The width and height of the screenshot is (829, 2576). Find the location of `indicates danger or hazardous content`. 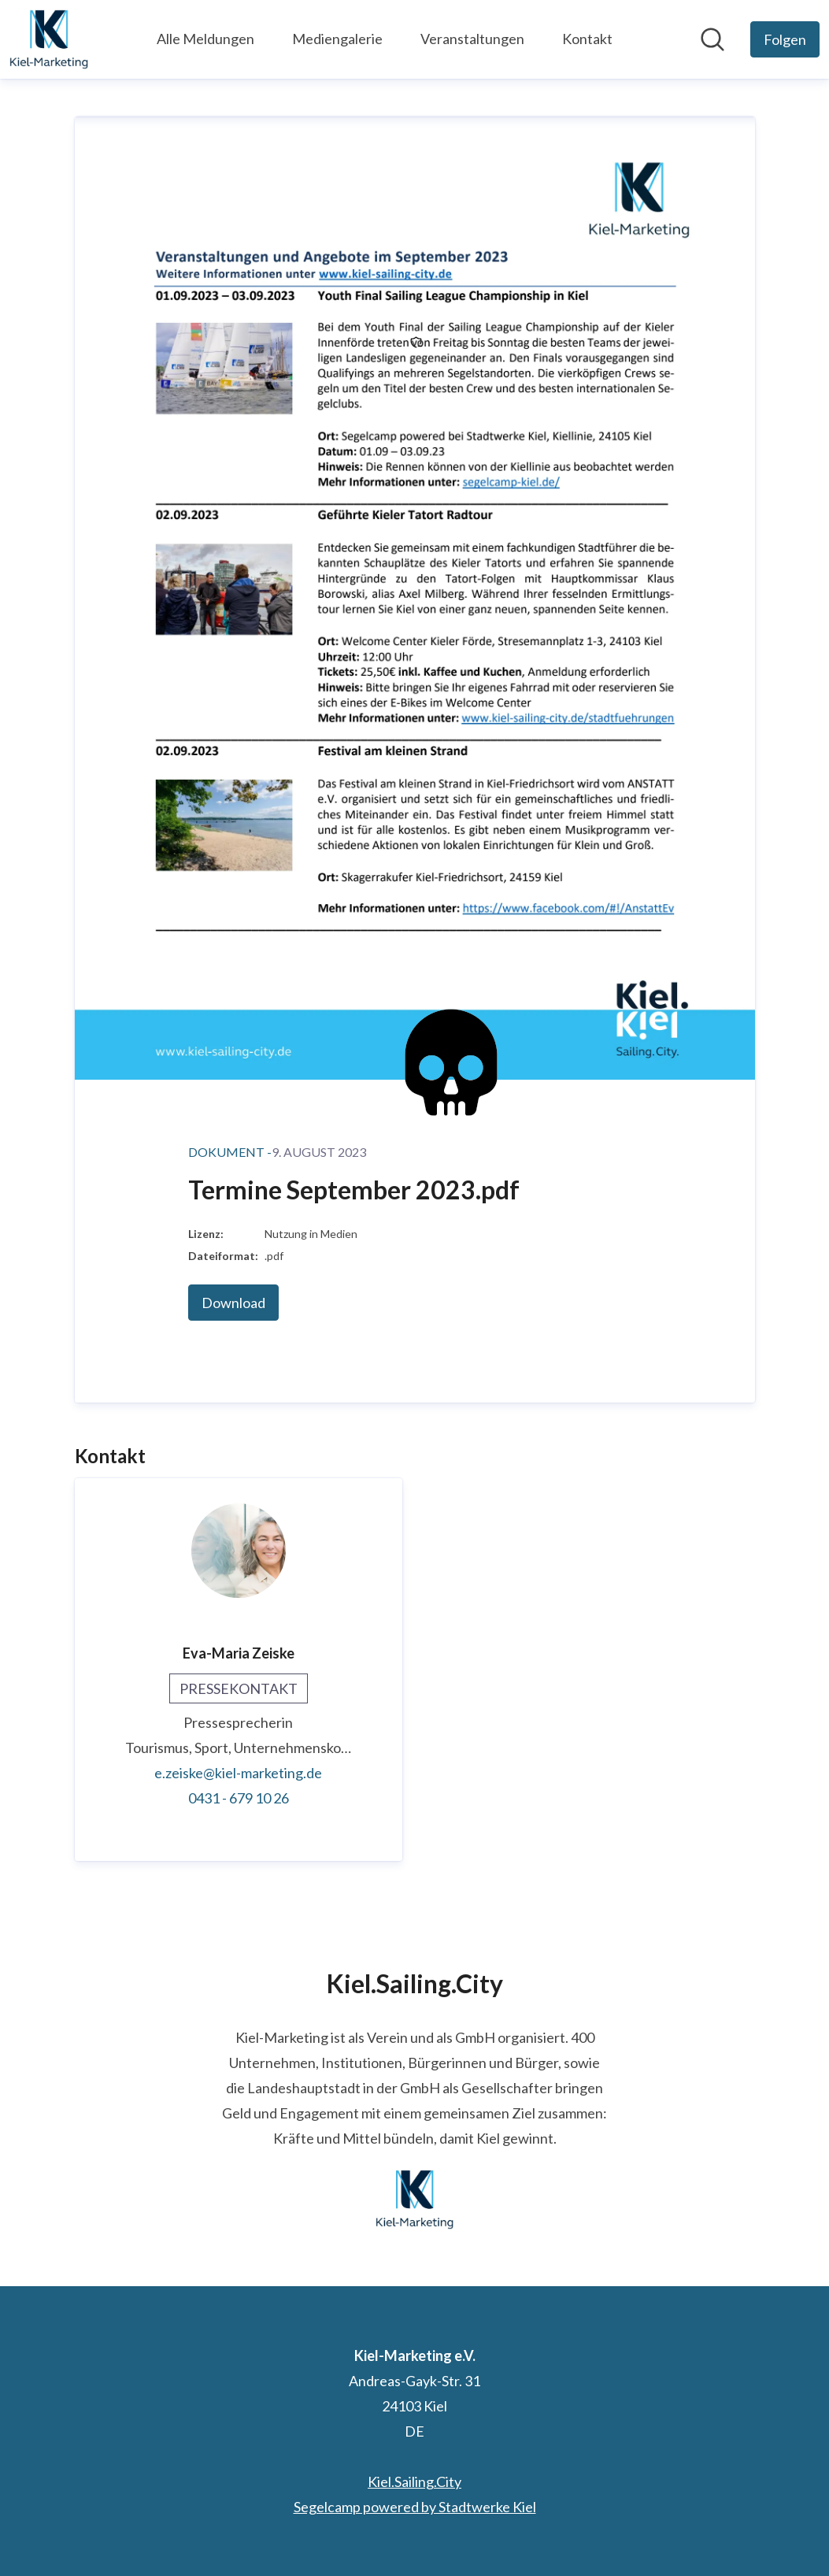

indicates danger or hazardous content is located at coordinates (451, 1062).